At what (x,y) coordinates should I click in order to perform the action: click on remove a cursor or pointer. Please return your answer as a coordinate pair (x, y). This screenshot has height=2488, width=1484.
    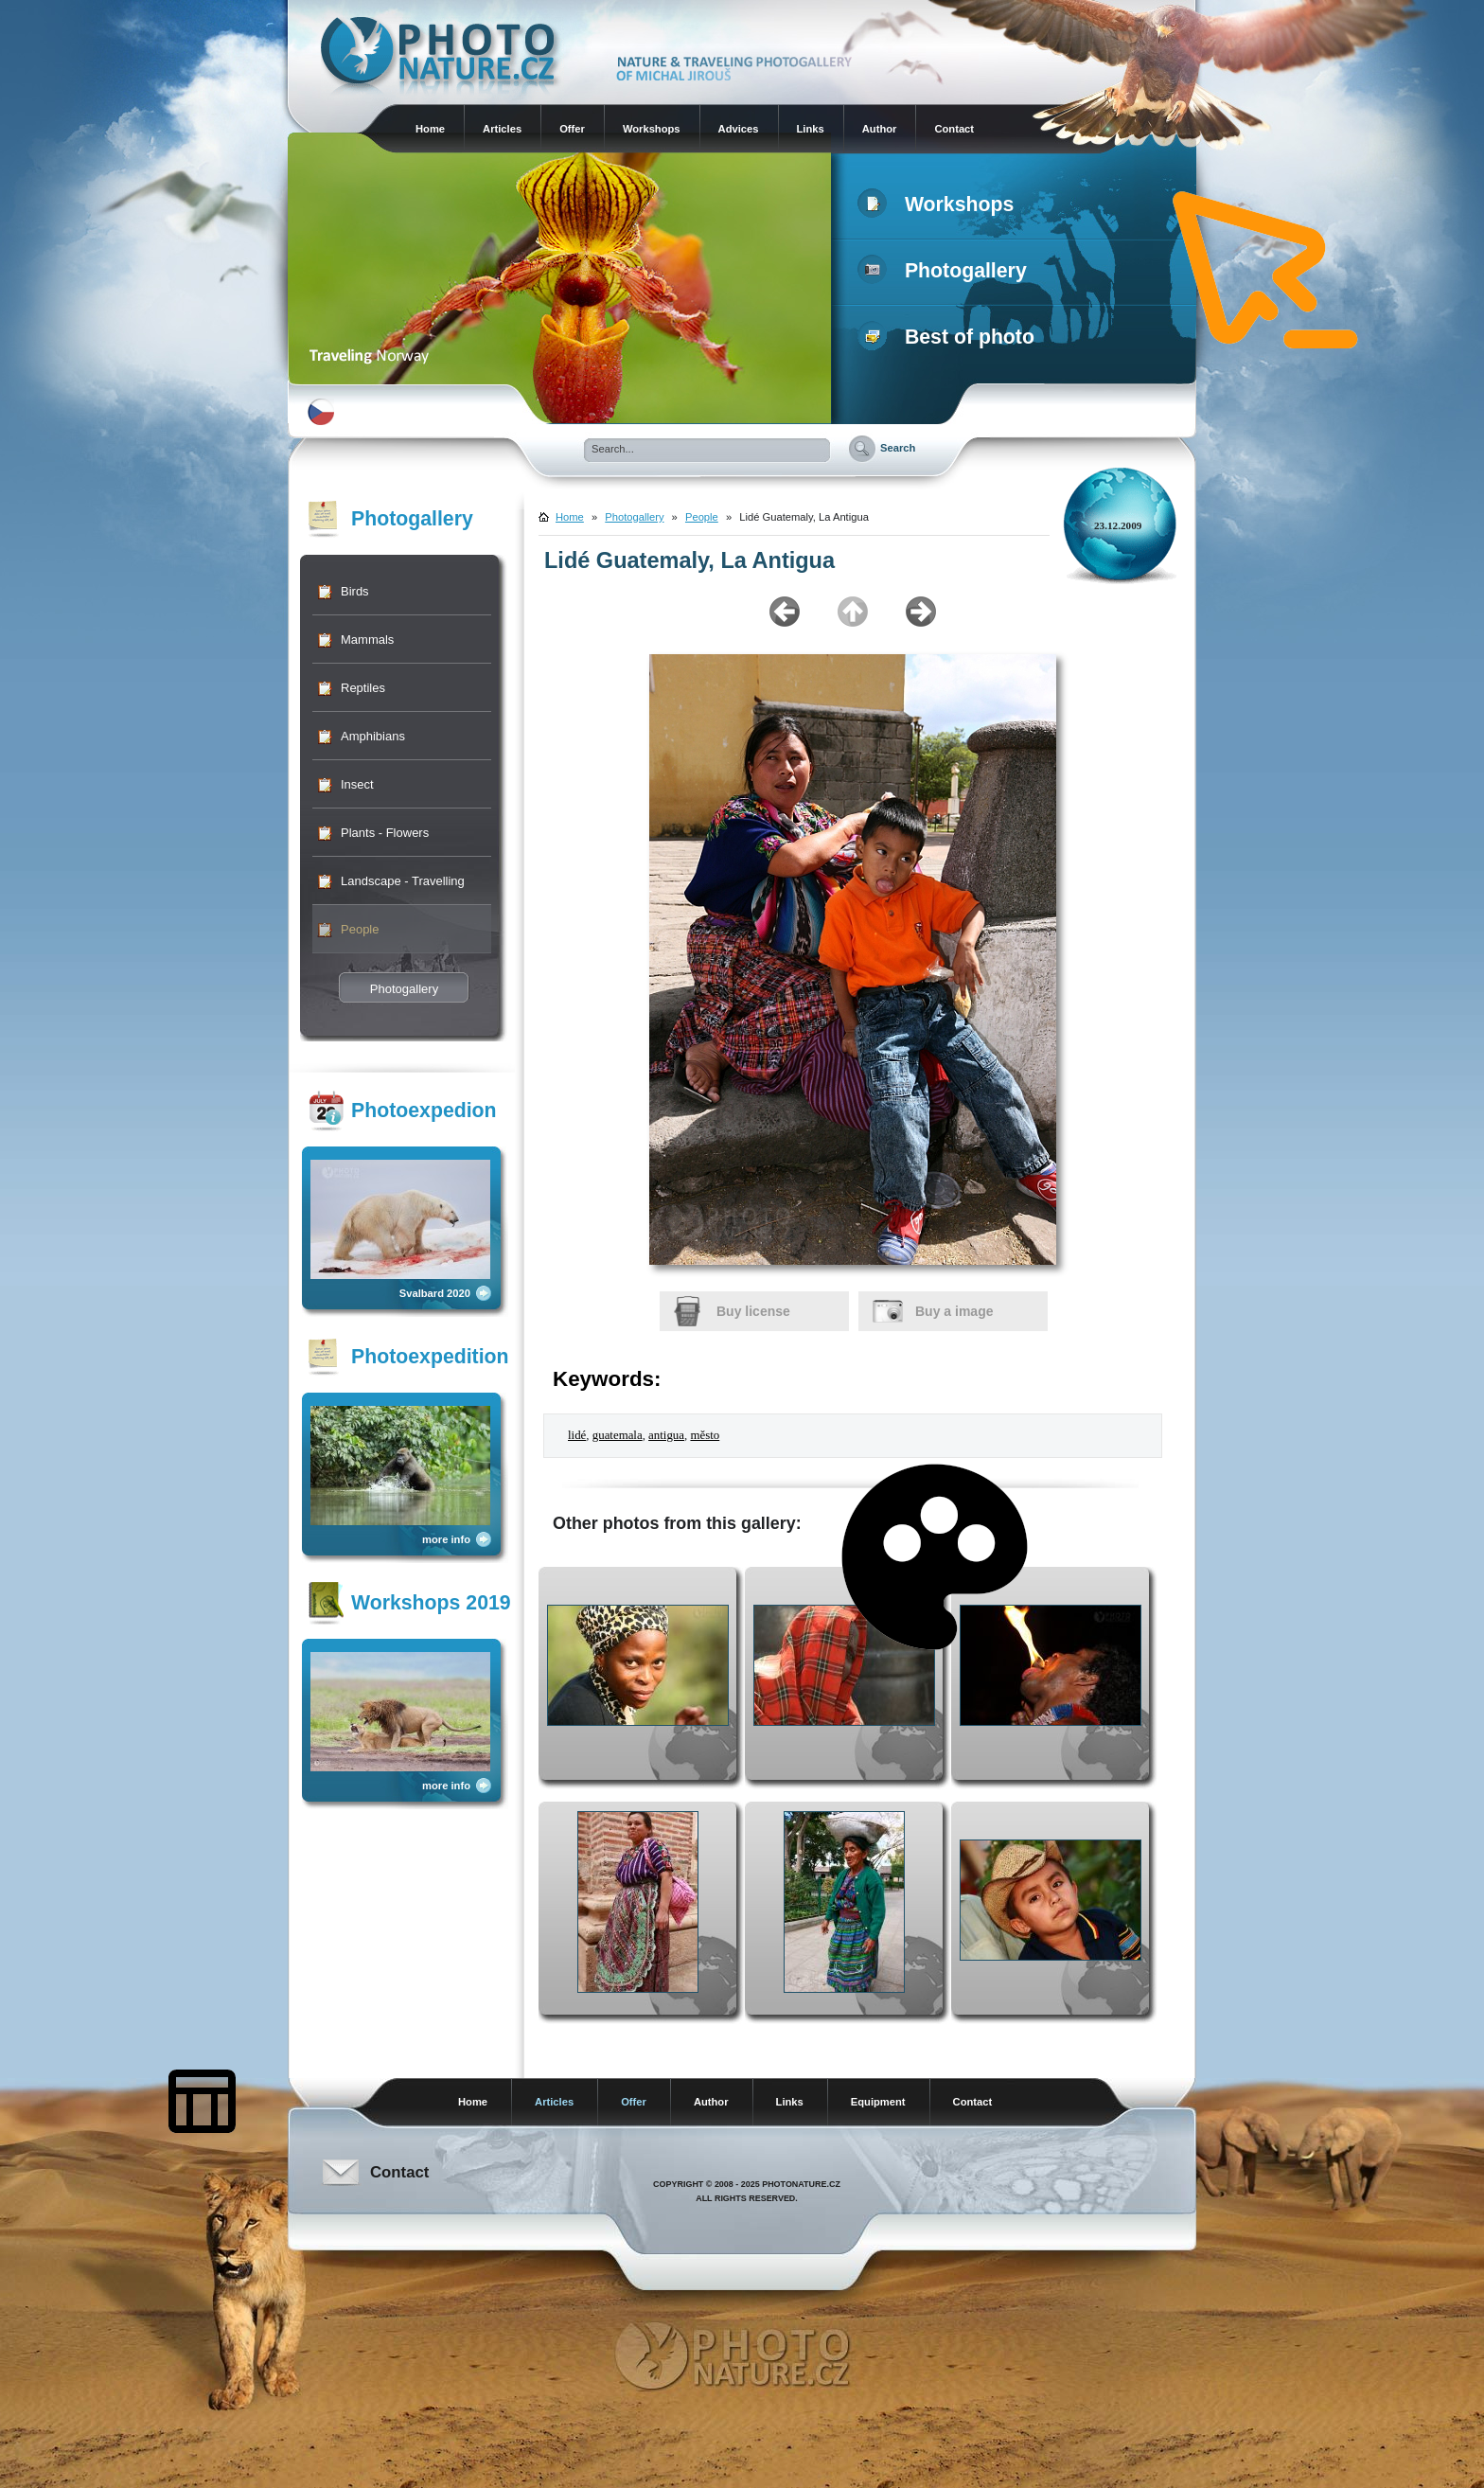
    Looking at the image, I should click on (1256, 275).